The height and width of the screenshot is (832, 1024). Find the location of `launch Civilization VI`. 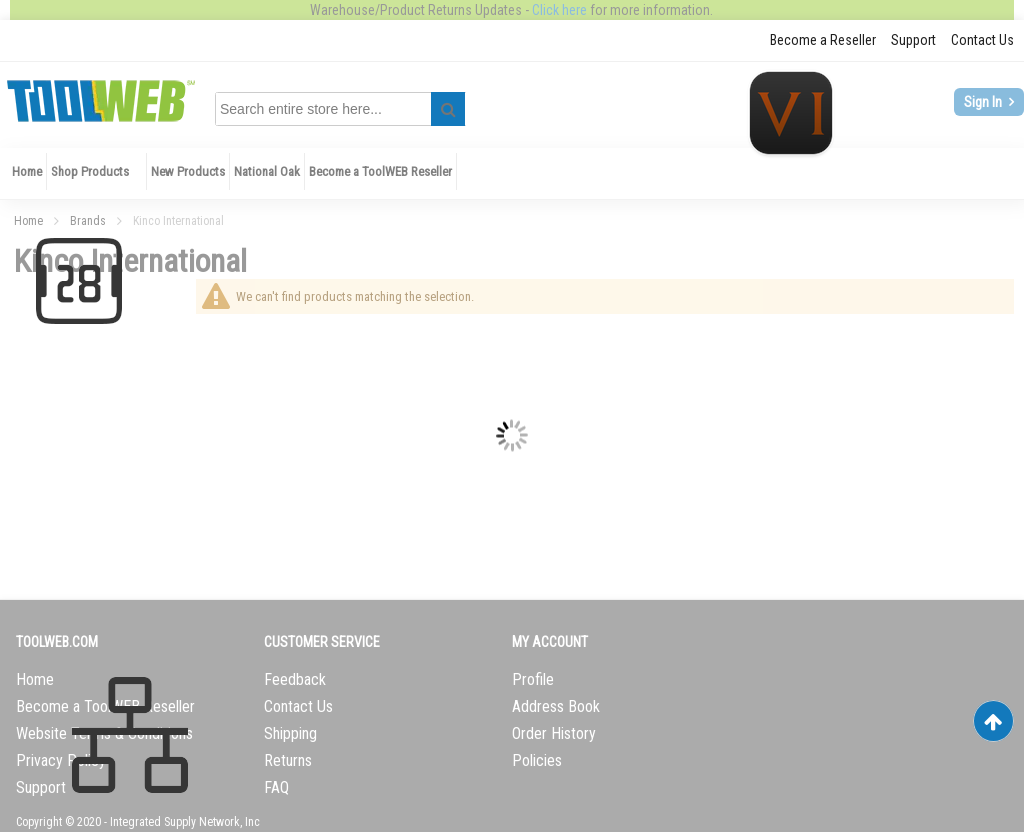

launch Civilization VI is located at coordinates (791, 113).